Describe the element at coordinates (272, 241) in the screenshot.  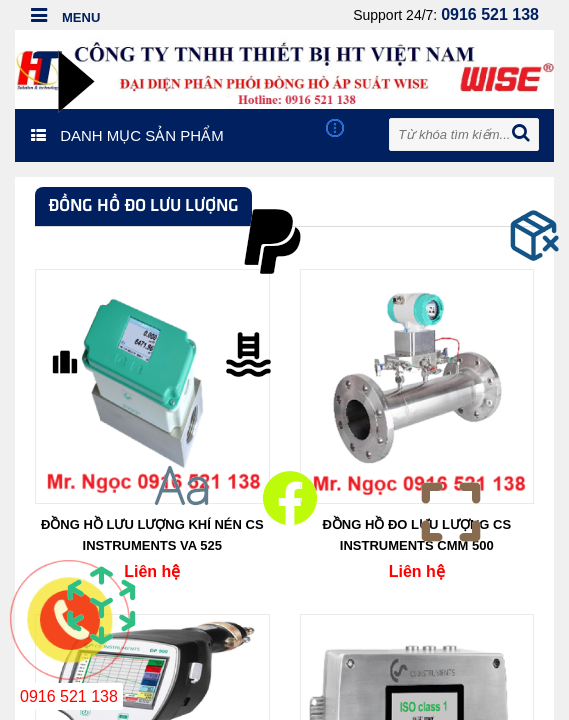
I see `pay with PayPal` at that location.